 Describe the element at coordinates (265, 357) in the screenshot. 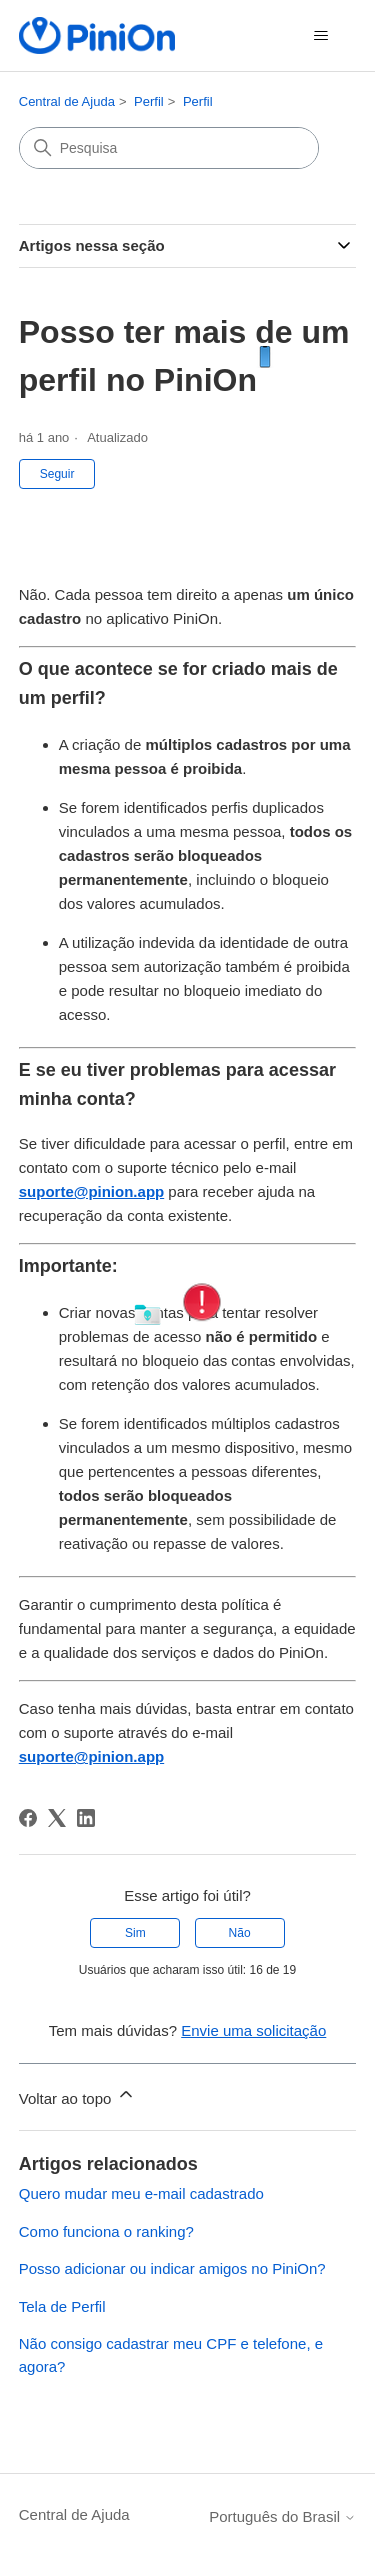

I see `iPhone 13 device icon` at that location.